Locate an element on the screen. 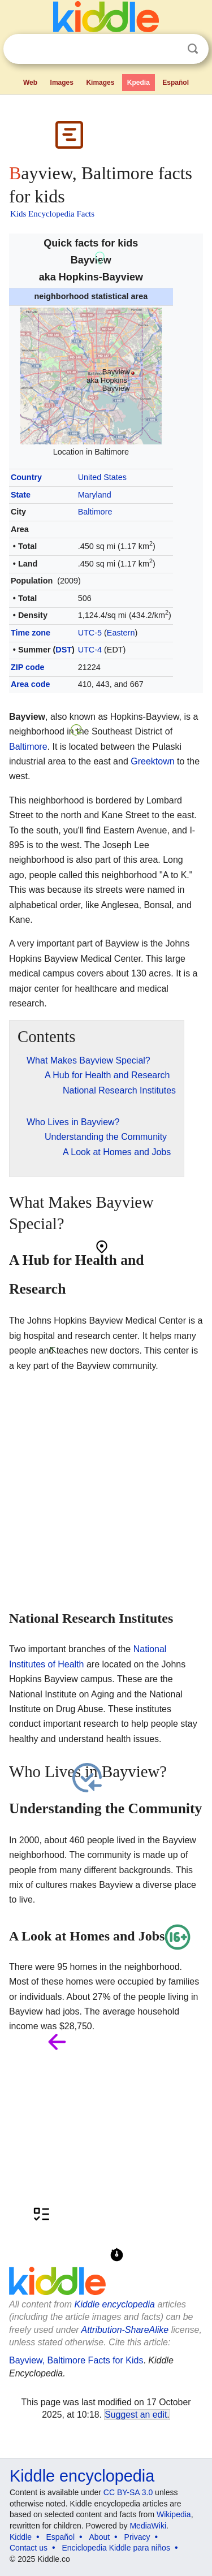  navigate back to previous page is located at coordinates (53, 1350).